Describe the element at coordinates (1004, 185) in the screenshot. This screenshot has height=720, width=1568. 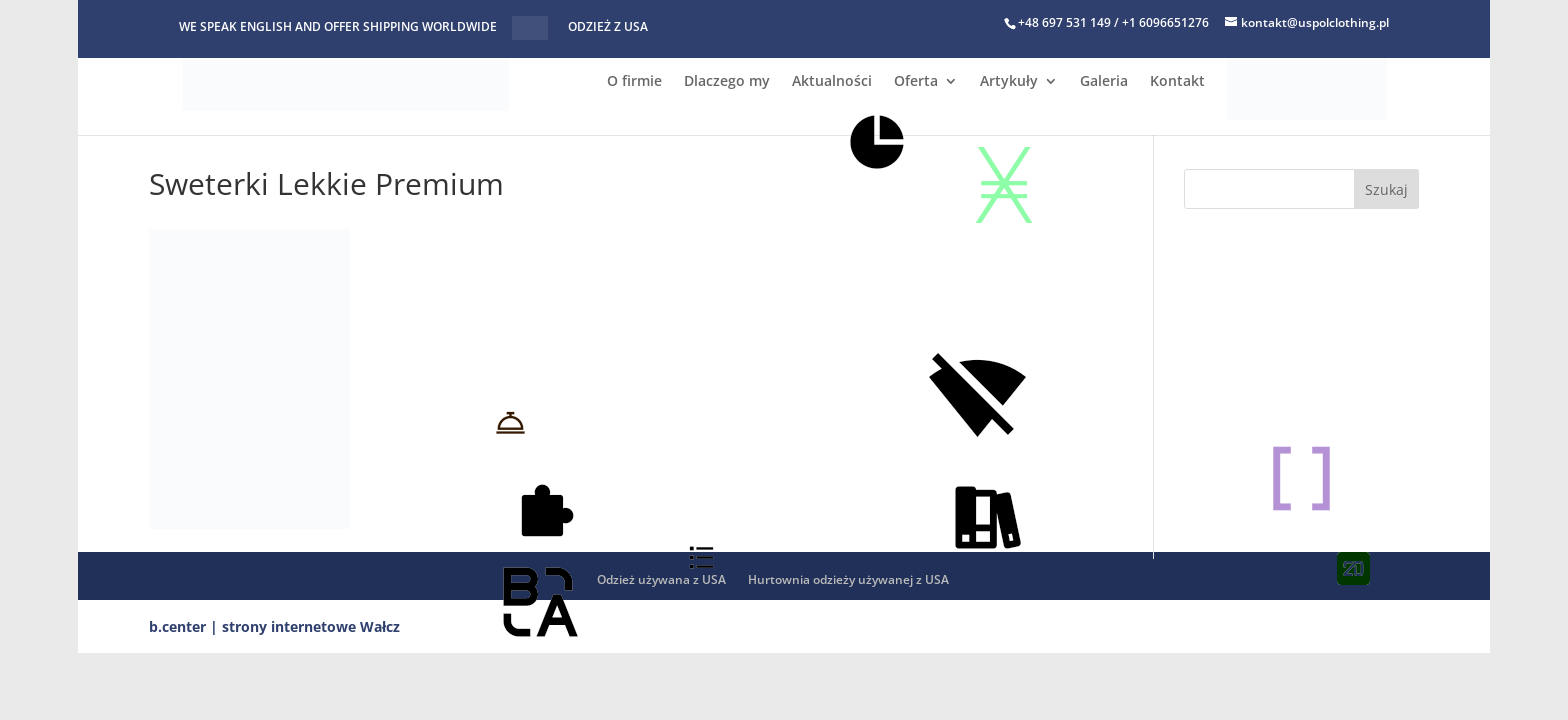
I see `nano cryptocurrency logo` at that location.